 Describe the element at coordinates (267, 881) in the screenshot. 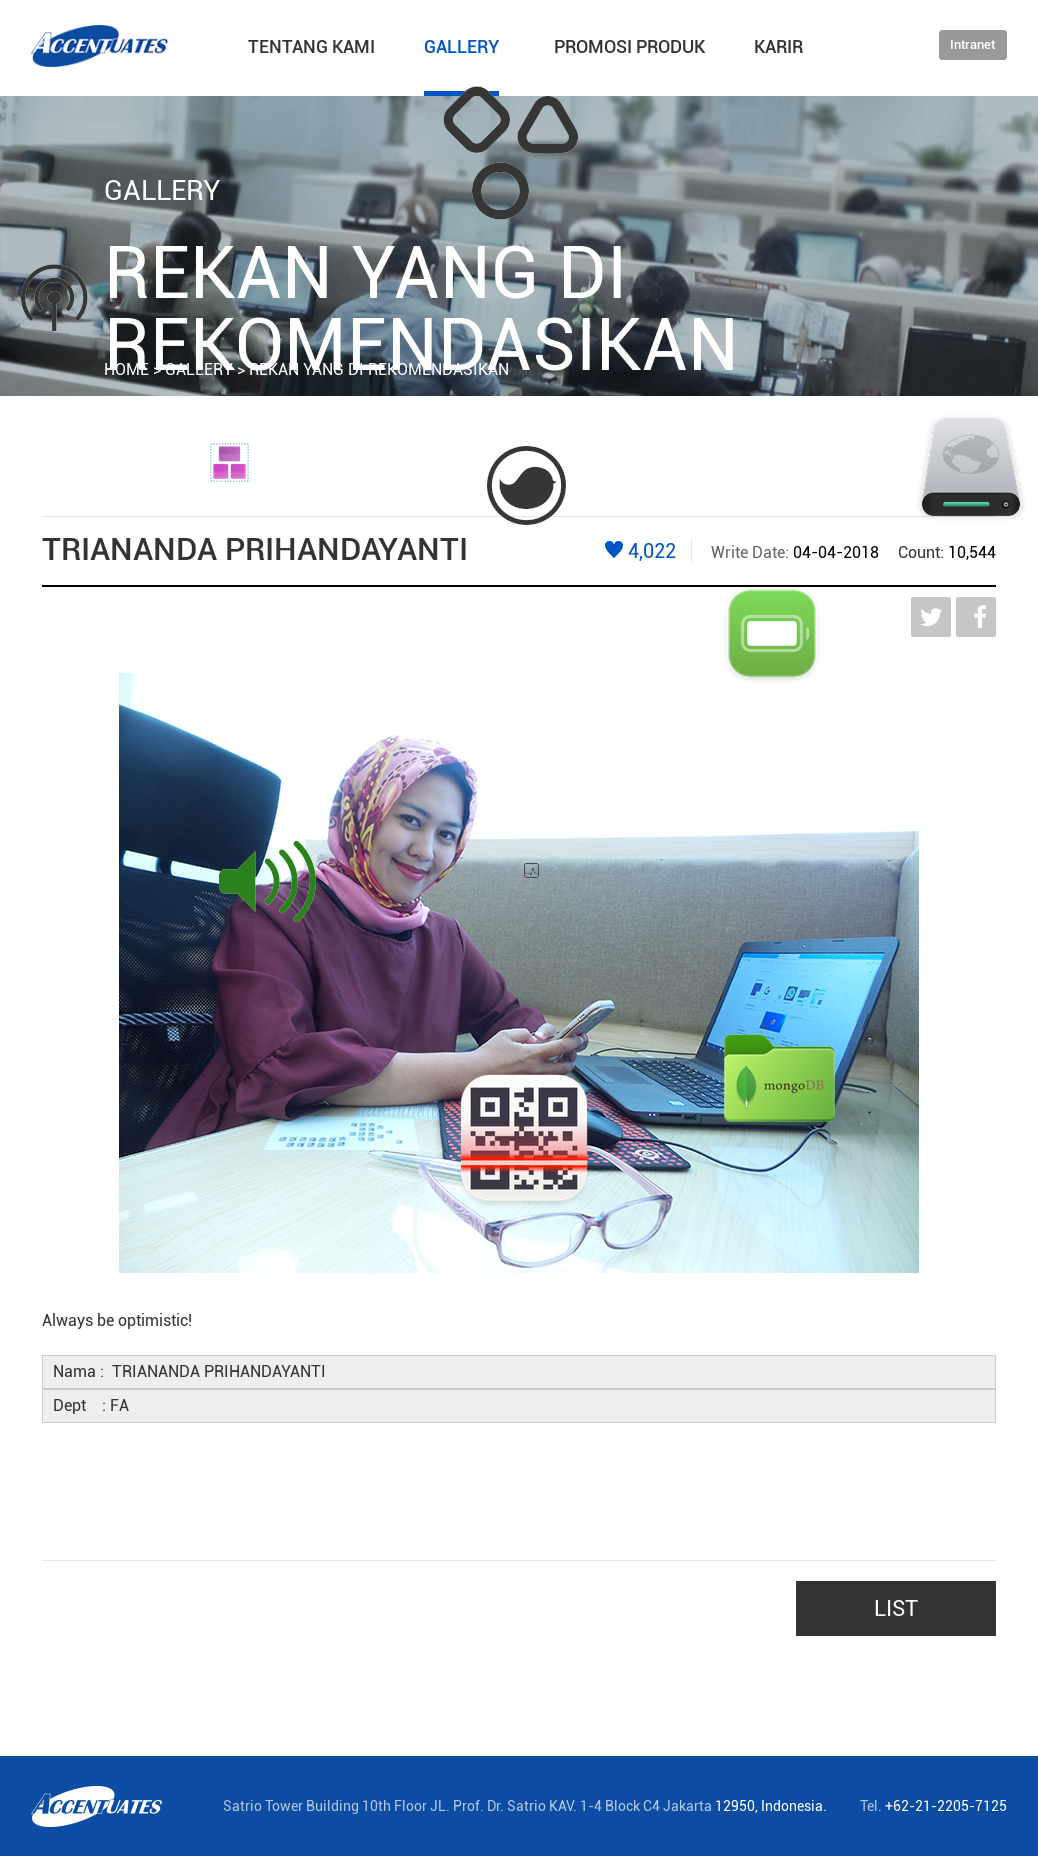

I see `adjust speaker or audio output settings` at that location.